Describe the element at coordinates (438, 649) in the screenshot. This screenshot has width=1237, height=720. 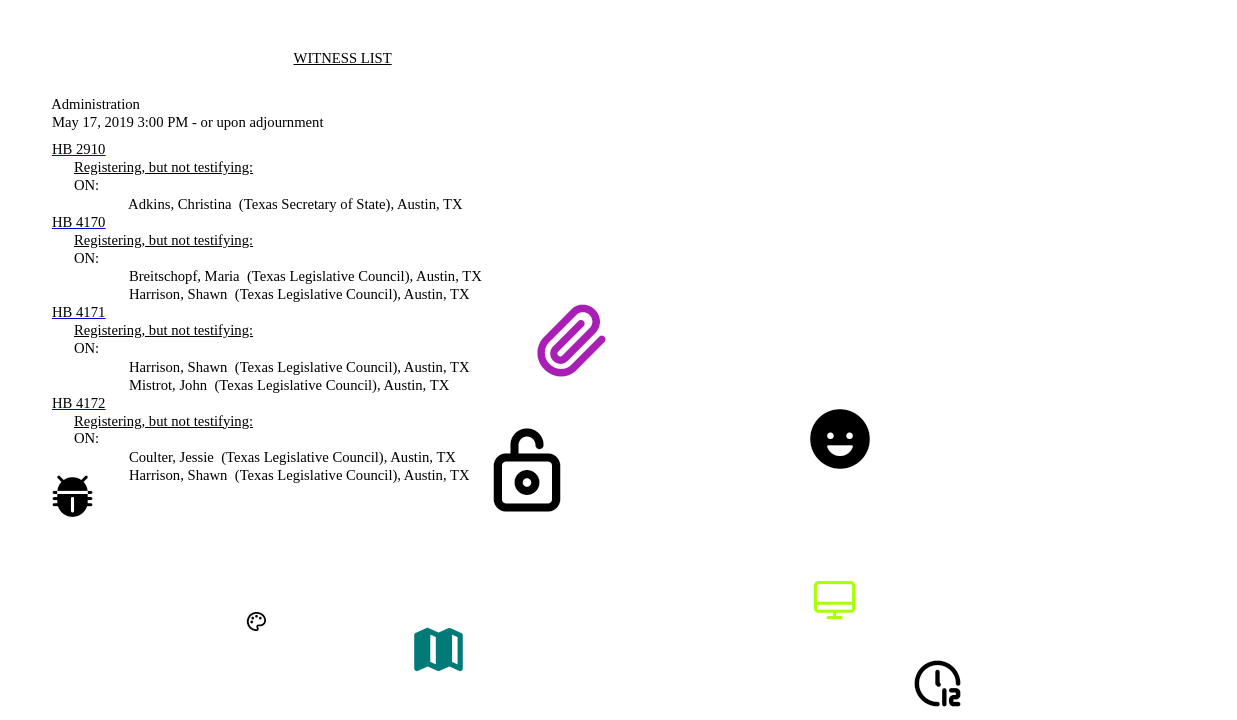
I see `open map view` at that location.